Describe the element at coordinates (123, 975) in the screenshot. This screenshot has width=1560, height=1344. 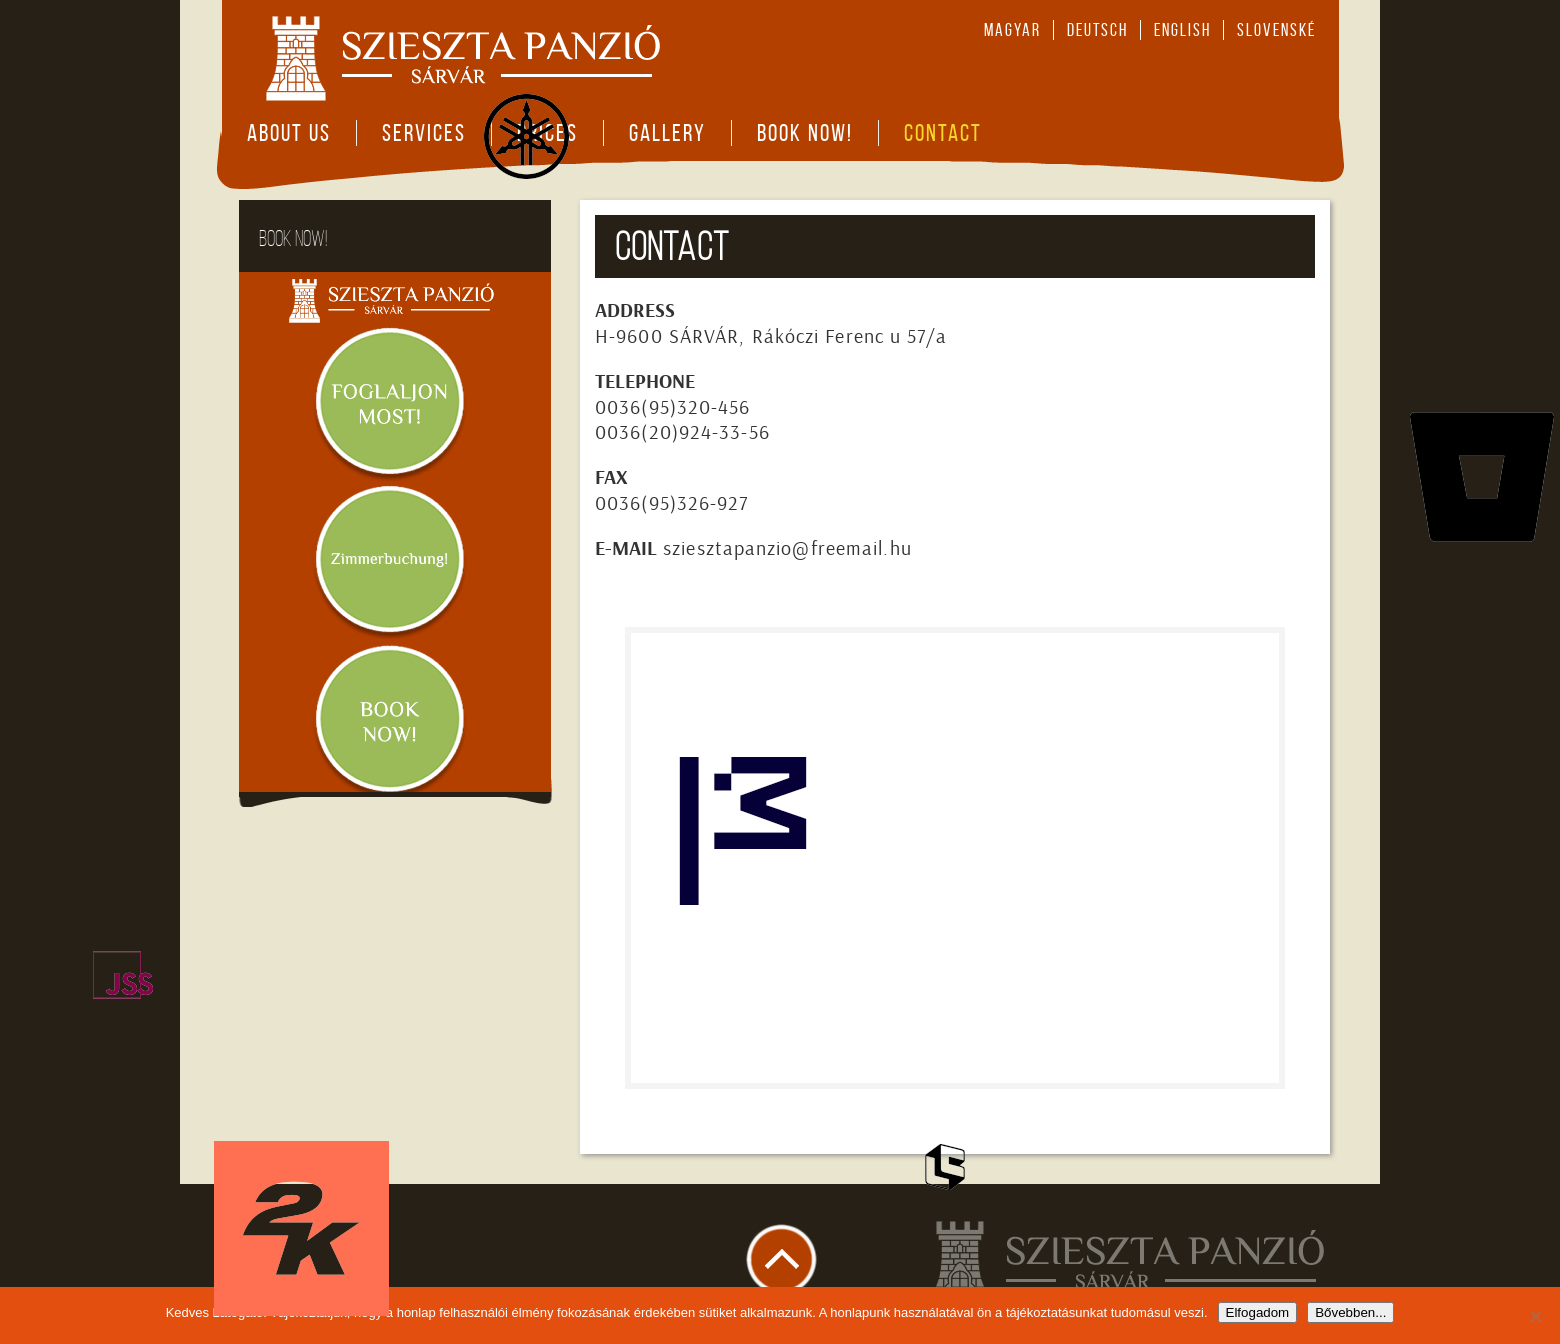
I see `JSS (JavaScript Style Sheets) library logo` at that location.